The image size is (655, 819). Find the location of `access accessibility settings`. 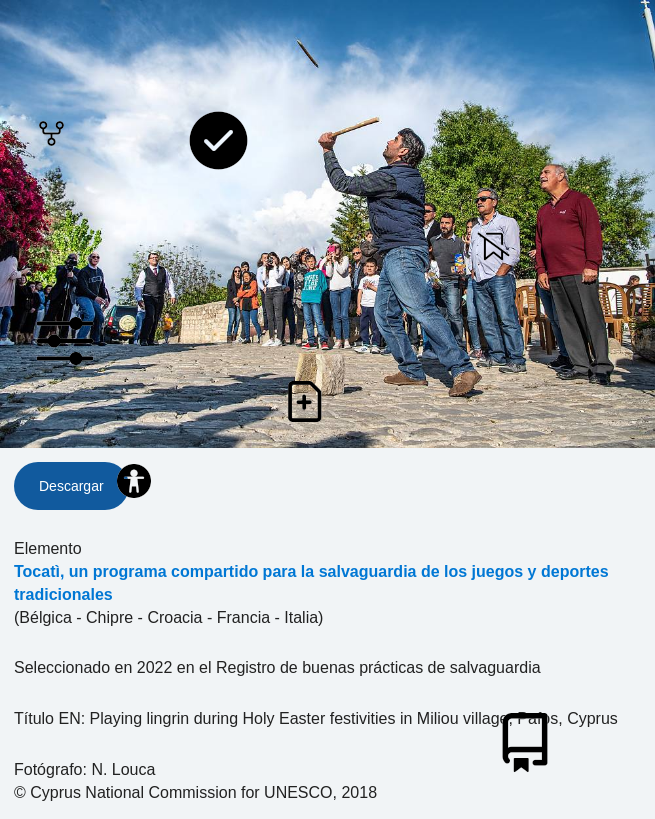

access accessibility settings is located at coordinates (134, 481).